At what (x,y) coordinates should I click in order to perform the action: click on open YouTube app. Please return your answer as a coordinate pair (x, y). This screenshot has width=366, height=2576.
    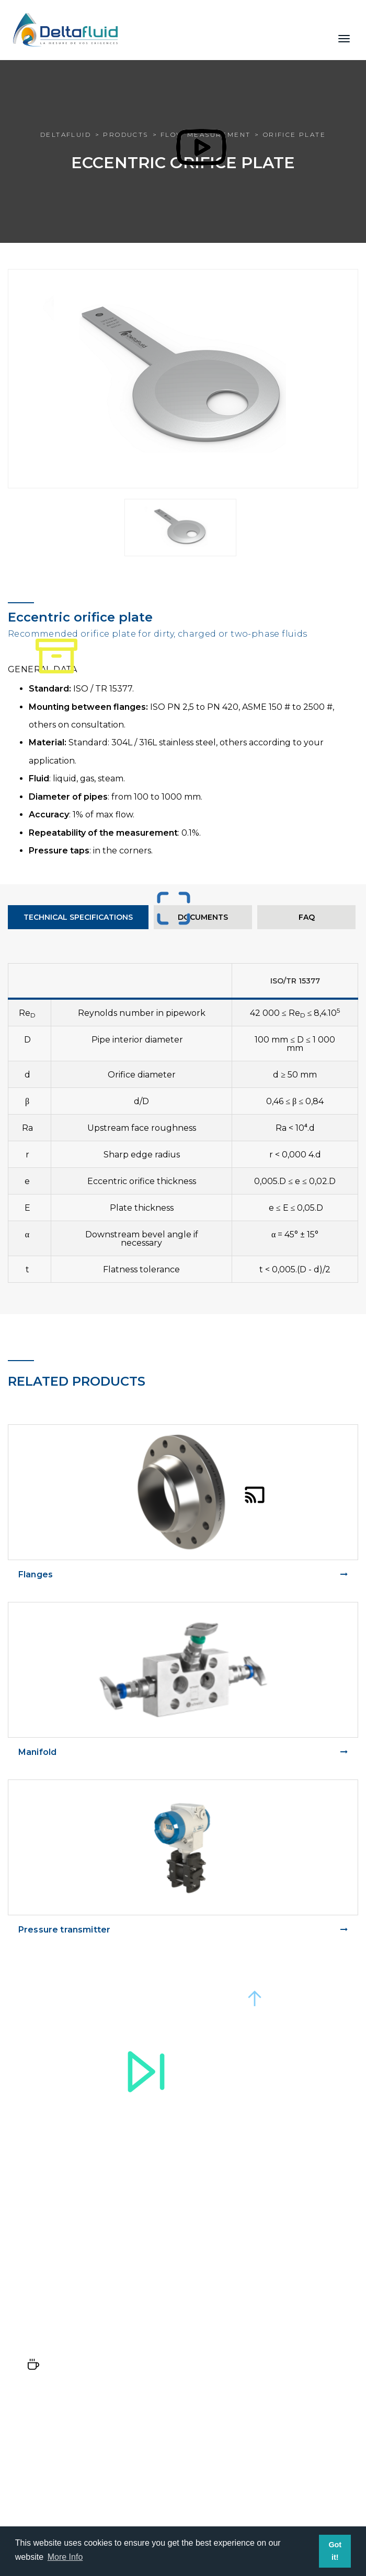
    Looking at the image, I should click on (201, 148).